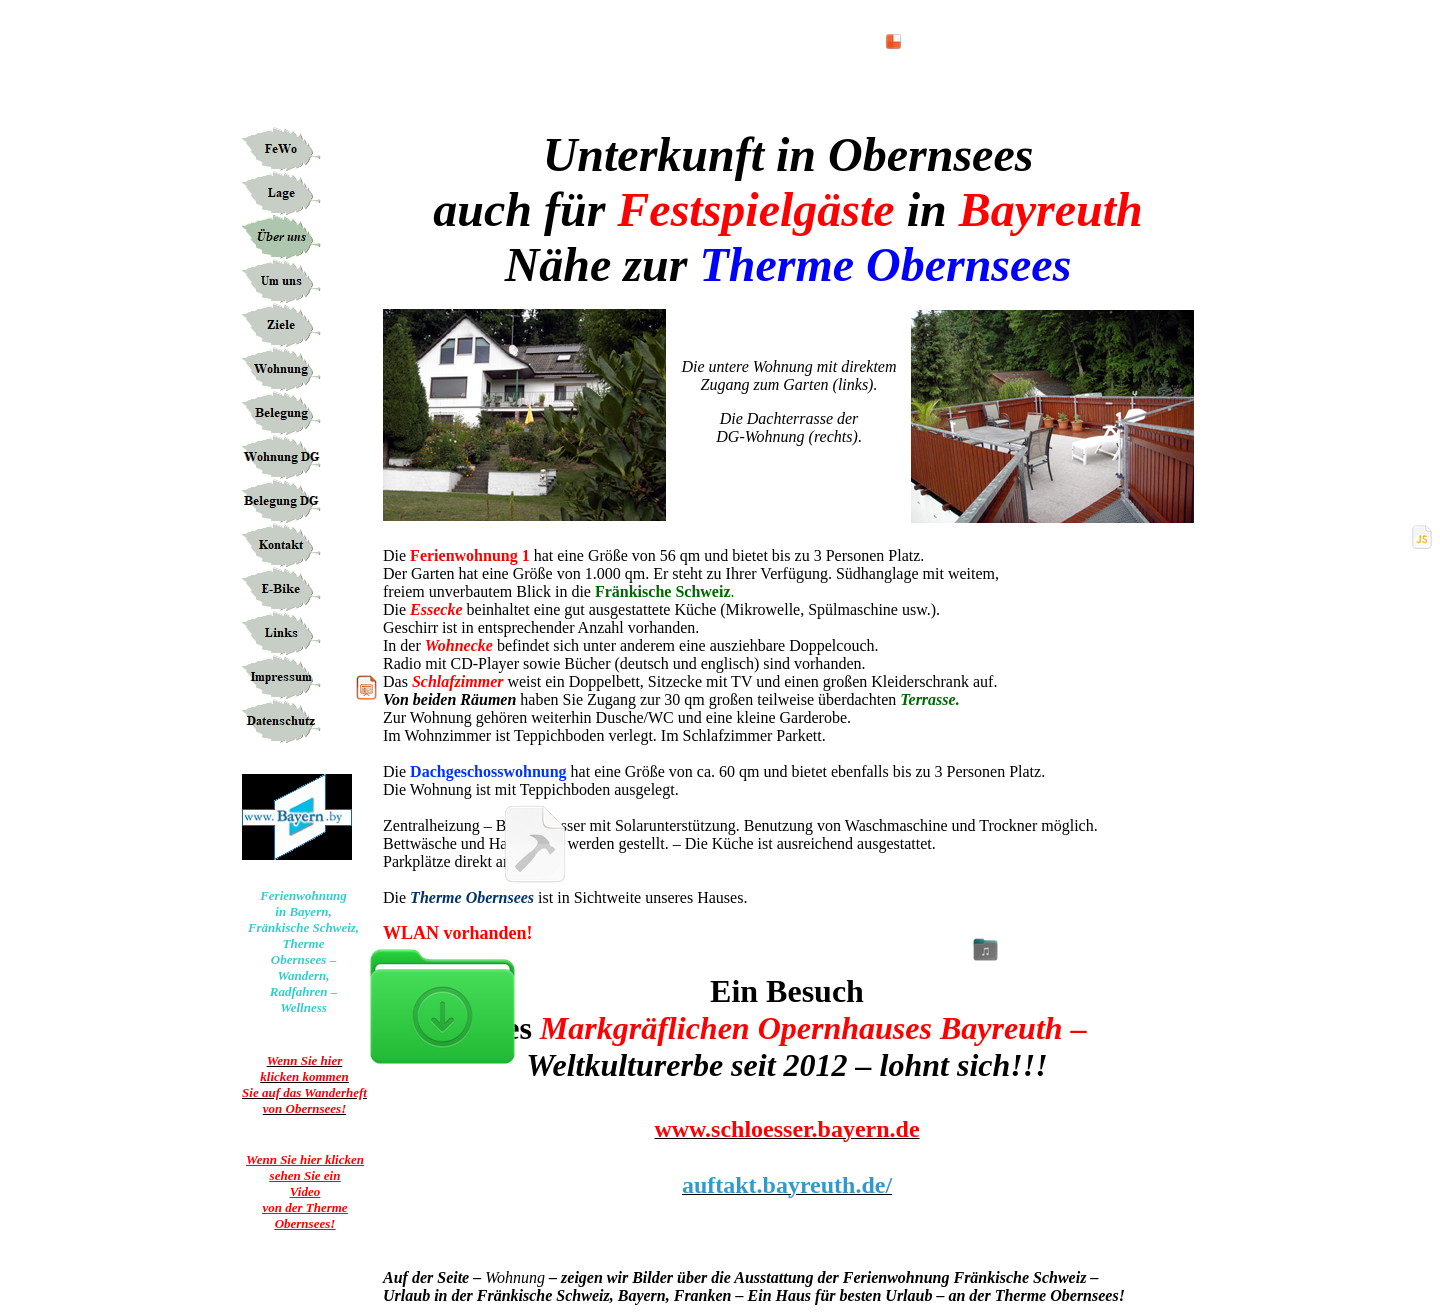 This screenshot has height=1313, width=1440. I want to click on open downloads folder, so click(442, 1006).